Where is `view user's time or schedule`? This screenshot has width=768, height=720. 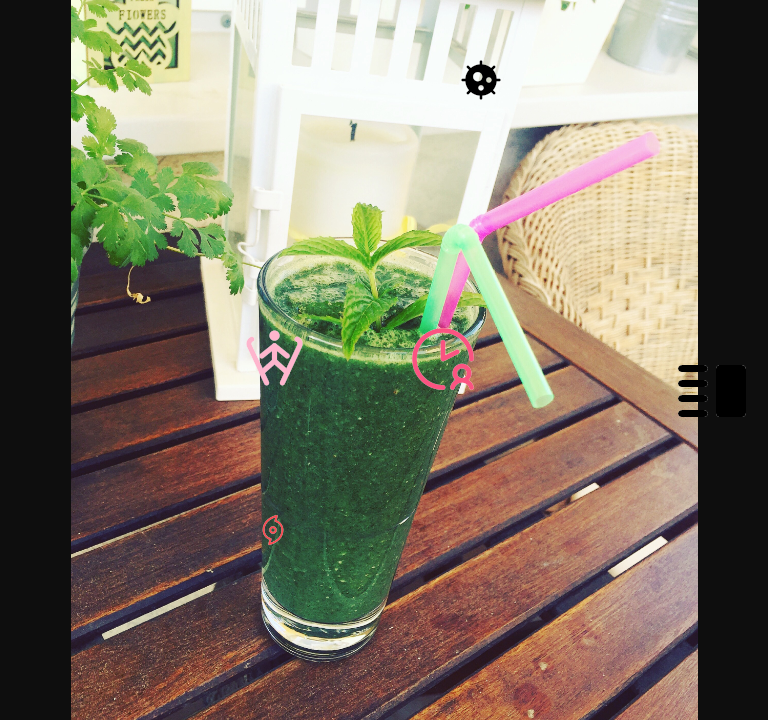 view user's time or schedule is located at coordinates (443, 359).